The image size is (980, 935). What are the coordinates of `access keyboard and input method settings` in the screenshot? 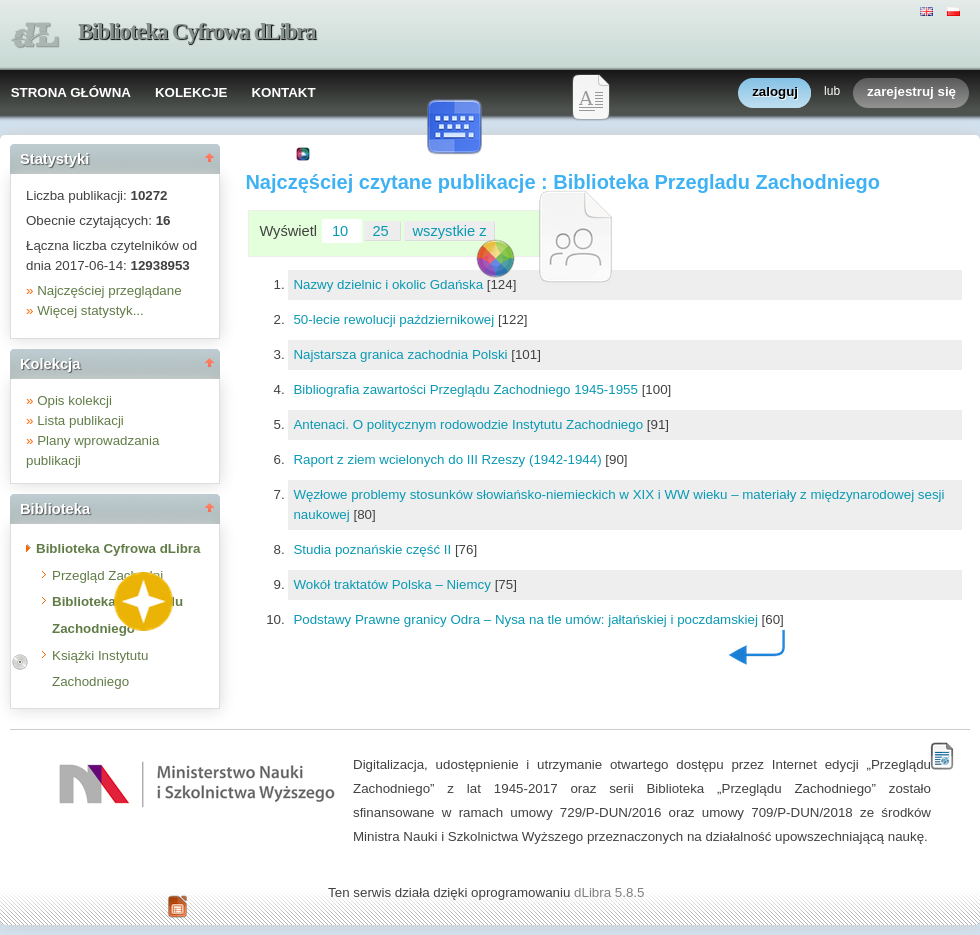 It's located at (454, 126).